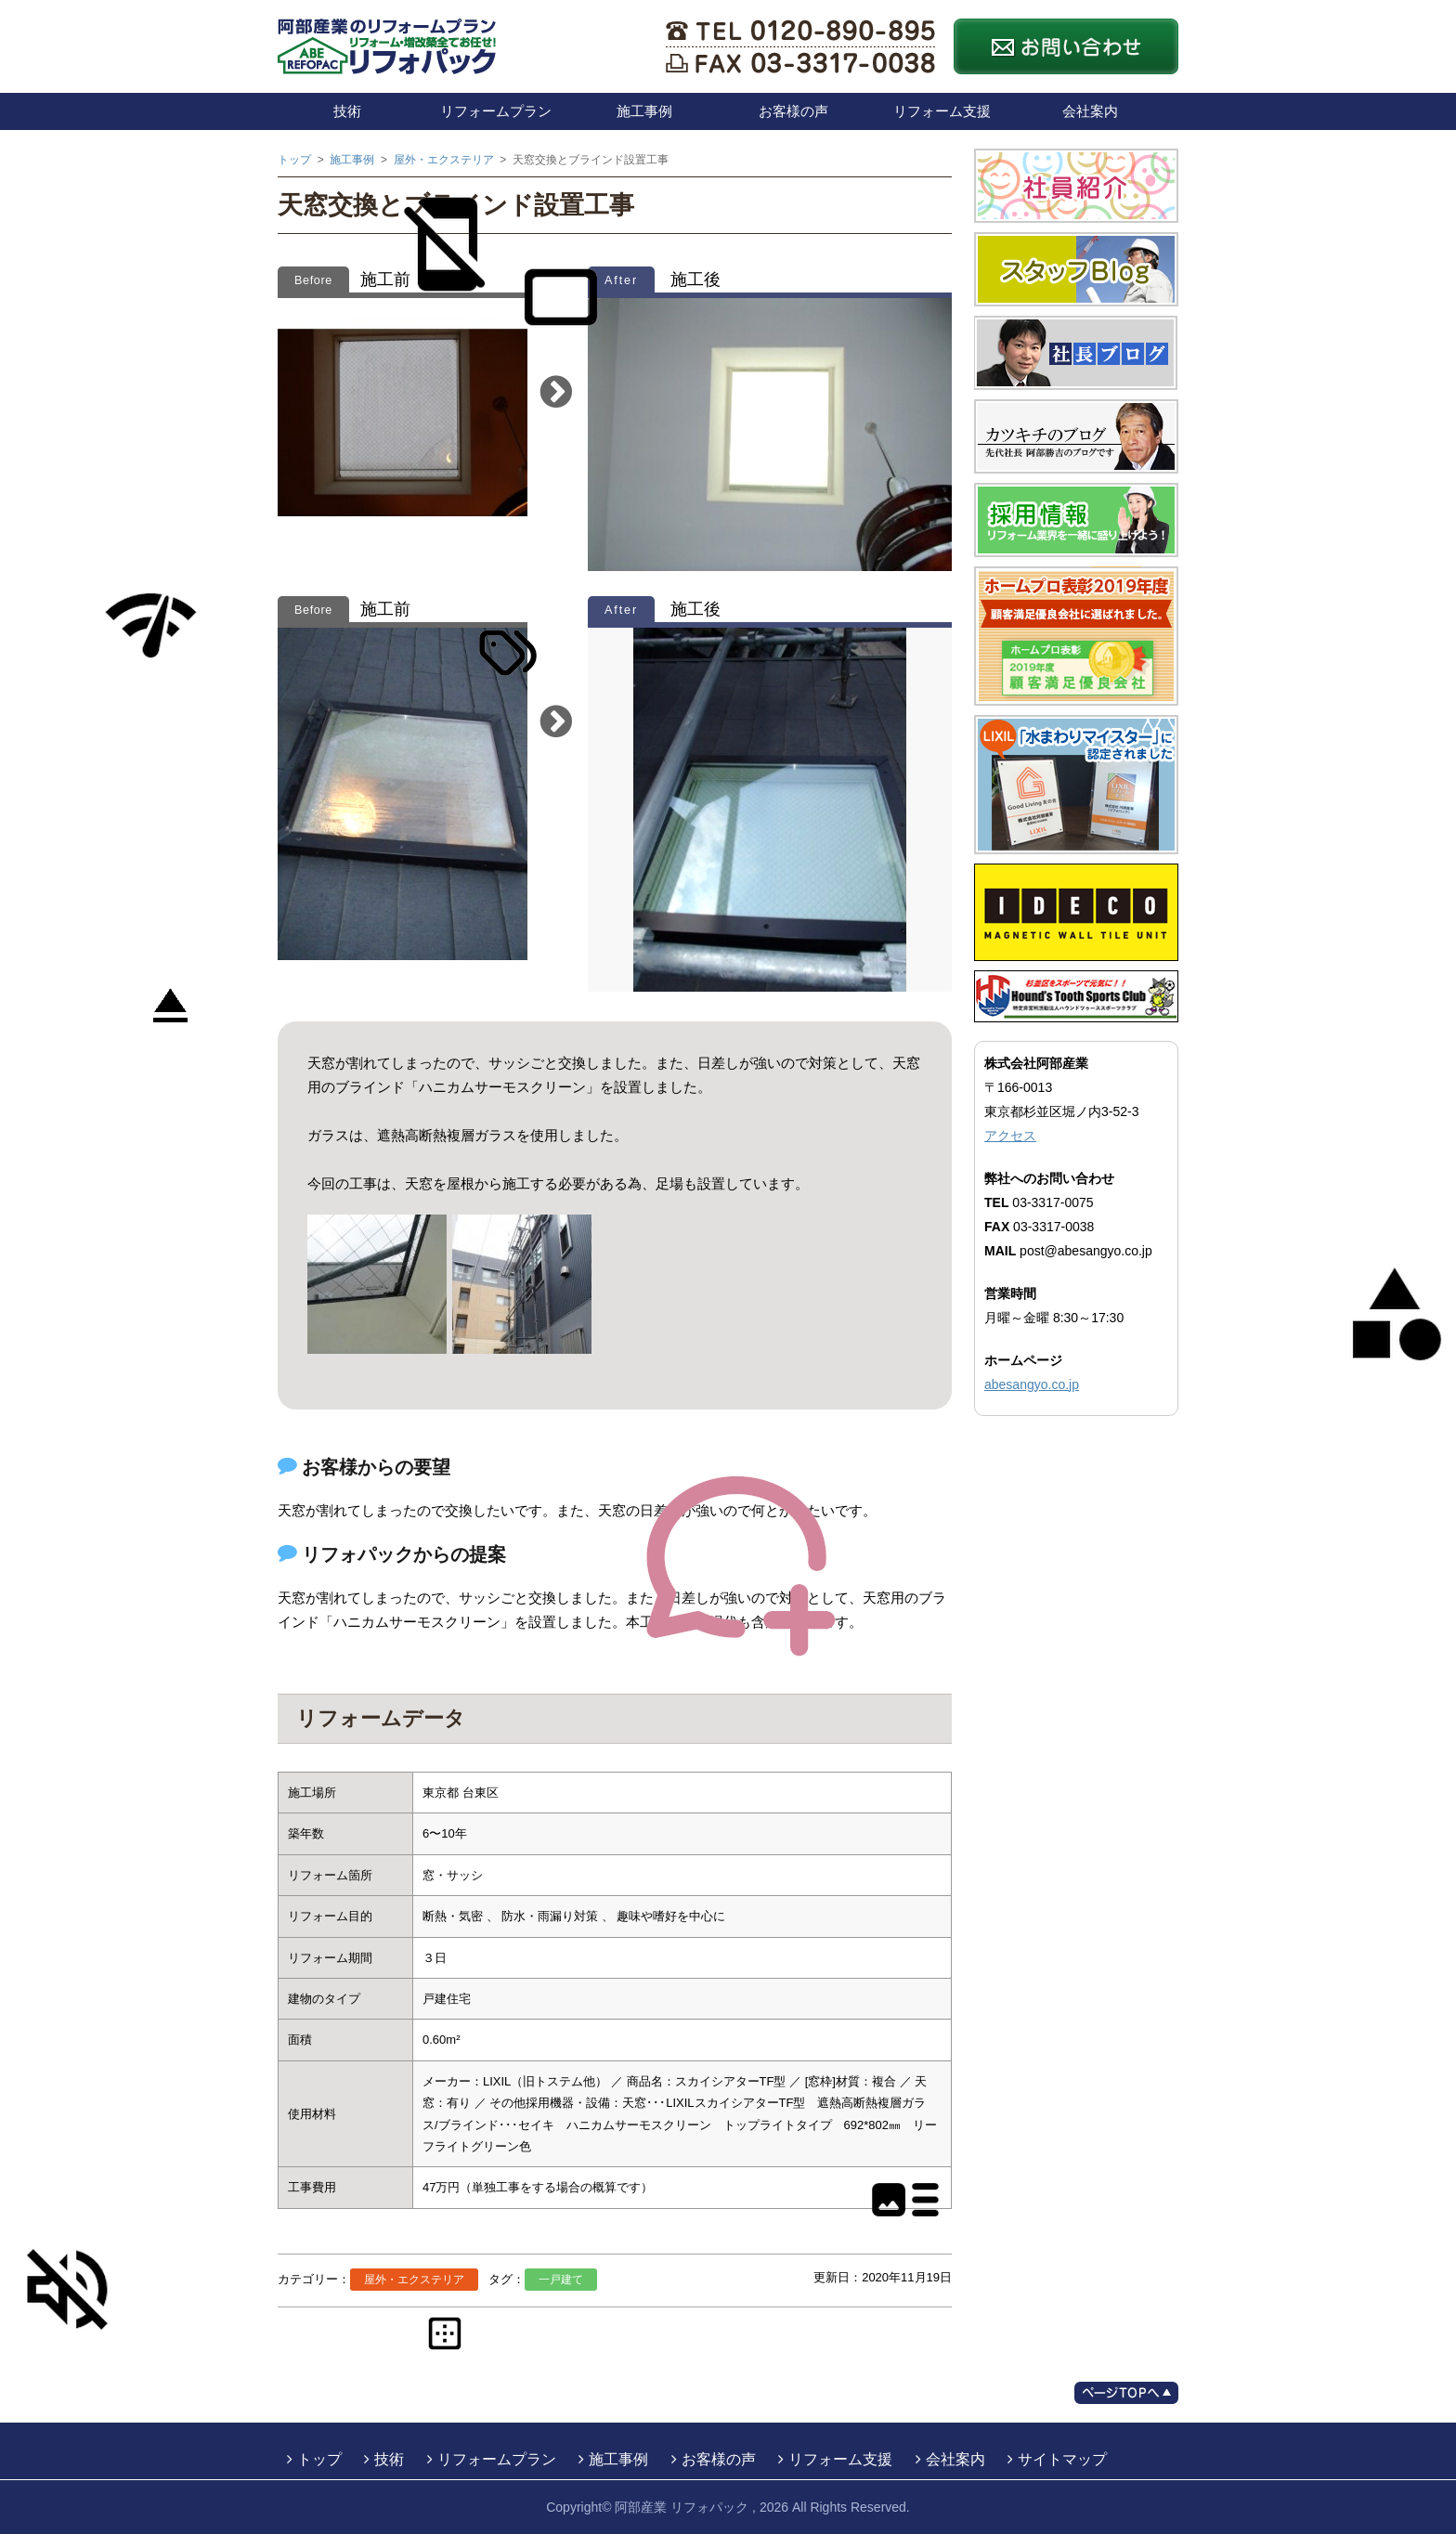 The image size is (1456, 2534). What do you see at coordinates (561, 297) in the screenshot?
I see `crop image to 5:4 aspect ratio` at bounding box center [561, 297].